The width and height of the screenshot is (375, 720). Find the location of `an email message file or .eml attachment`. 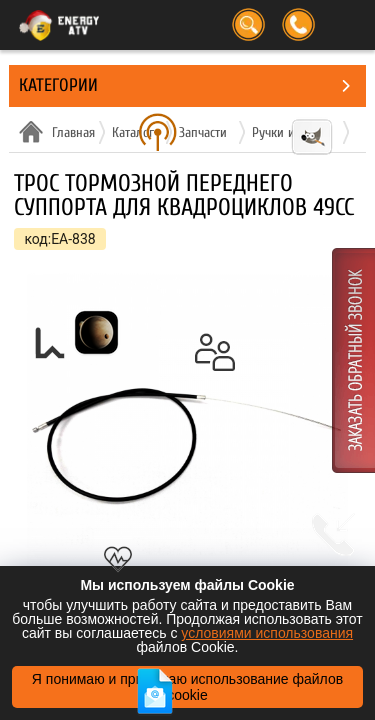

an email message file or .eml attachment is located at coordinates (155, 692).